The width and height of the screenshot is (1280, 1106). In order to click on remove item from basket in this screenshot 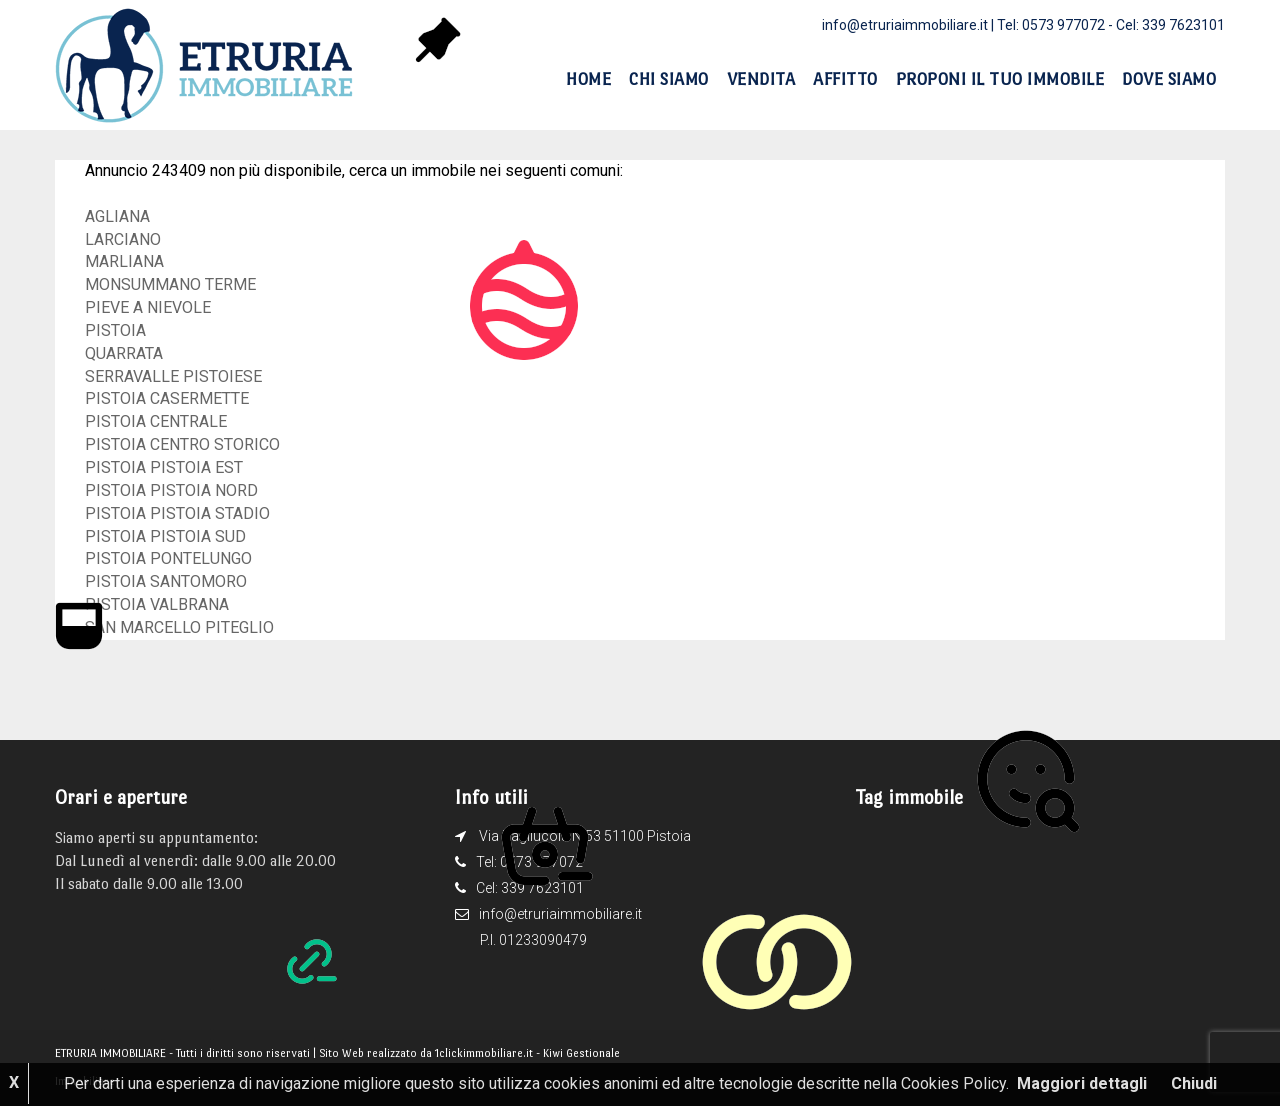, I will do `click(545, 846)`.